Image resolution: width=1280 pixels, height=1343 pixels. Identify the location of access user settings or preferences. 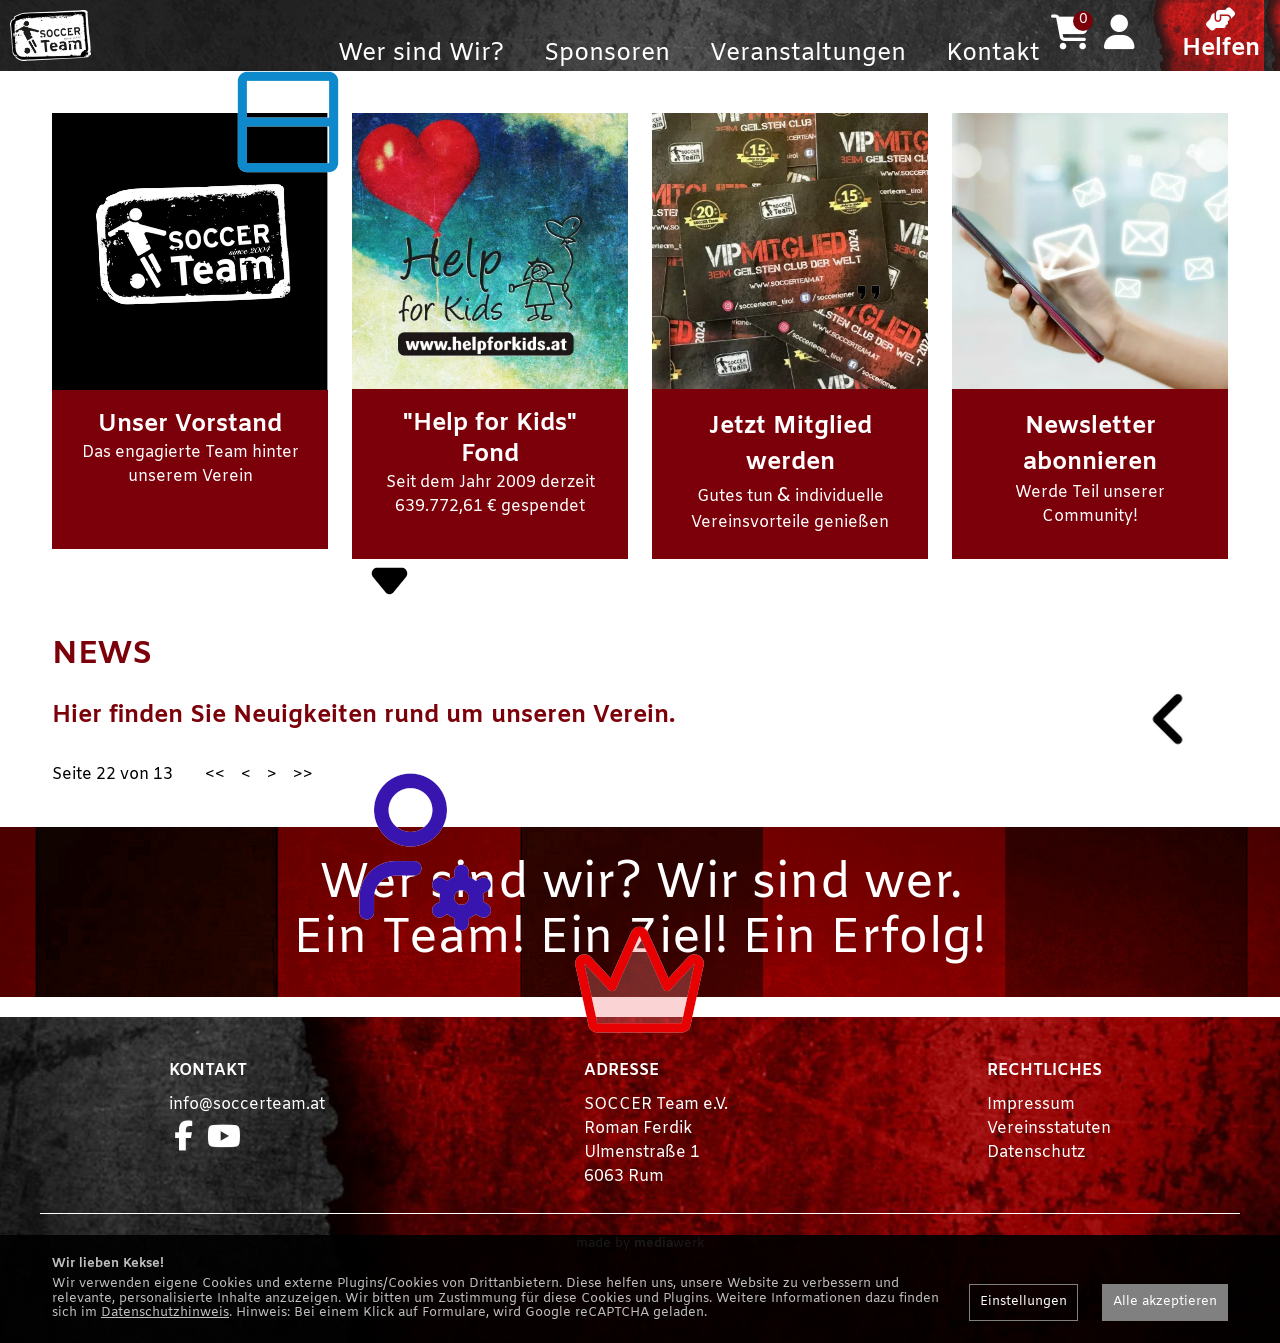
(410, 846).